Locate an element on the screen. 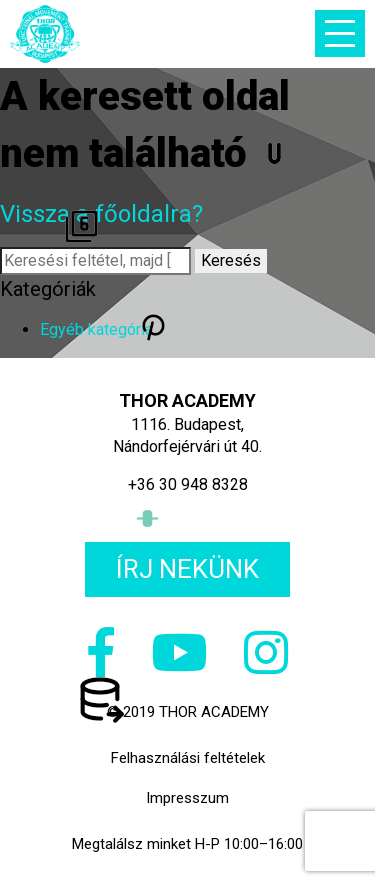 This screenshot has width=375, height=885. indicates 6 items selected or filtered is located at coordinates (81, 226).